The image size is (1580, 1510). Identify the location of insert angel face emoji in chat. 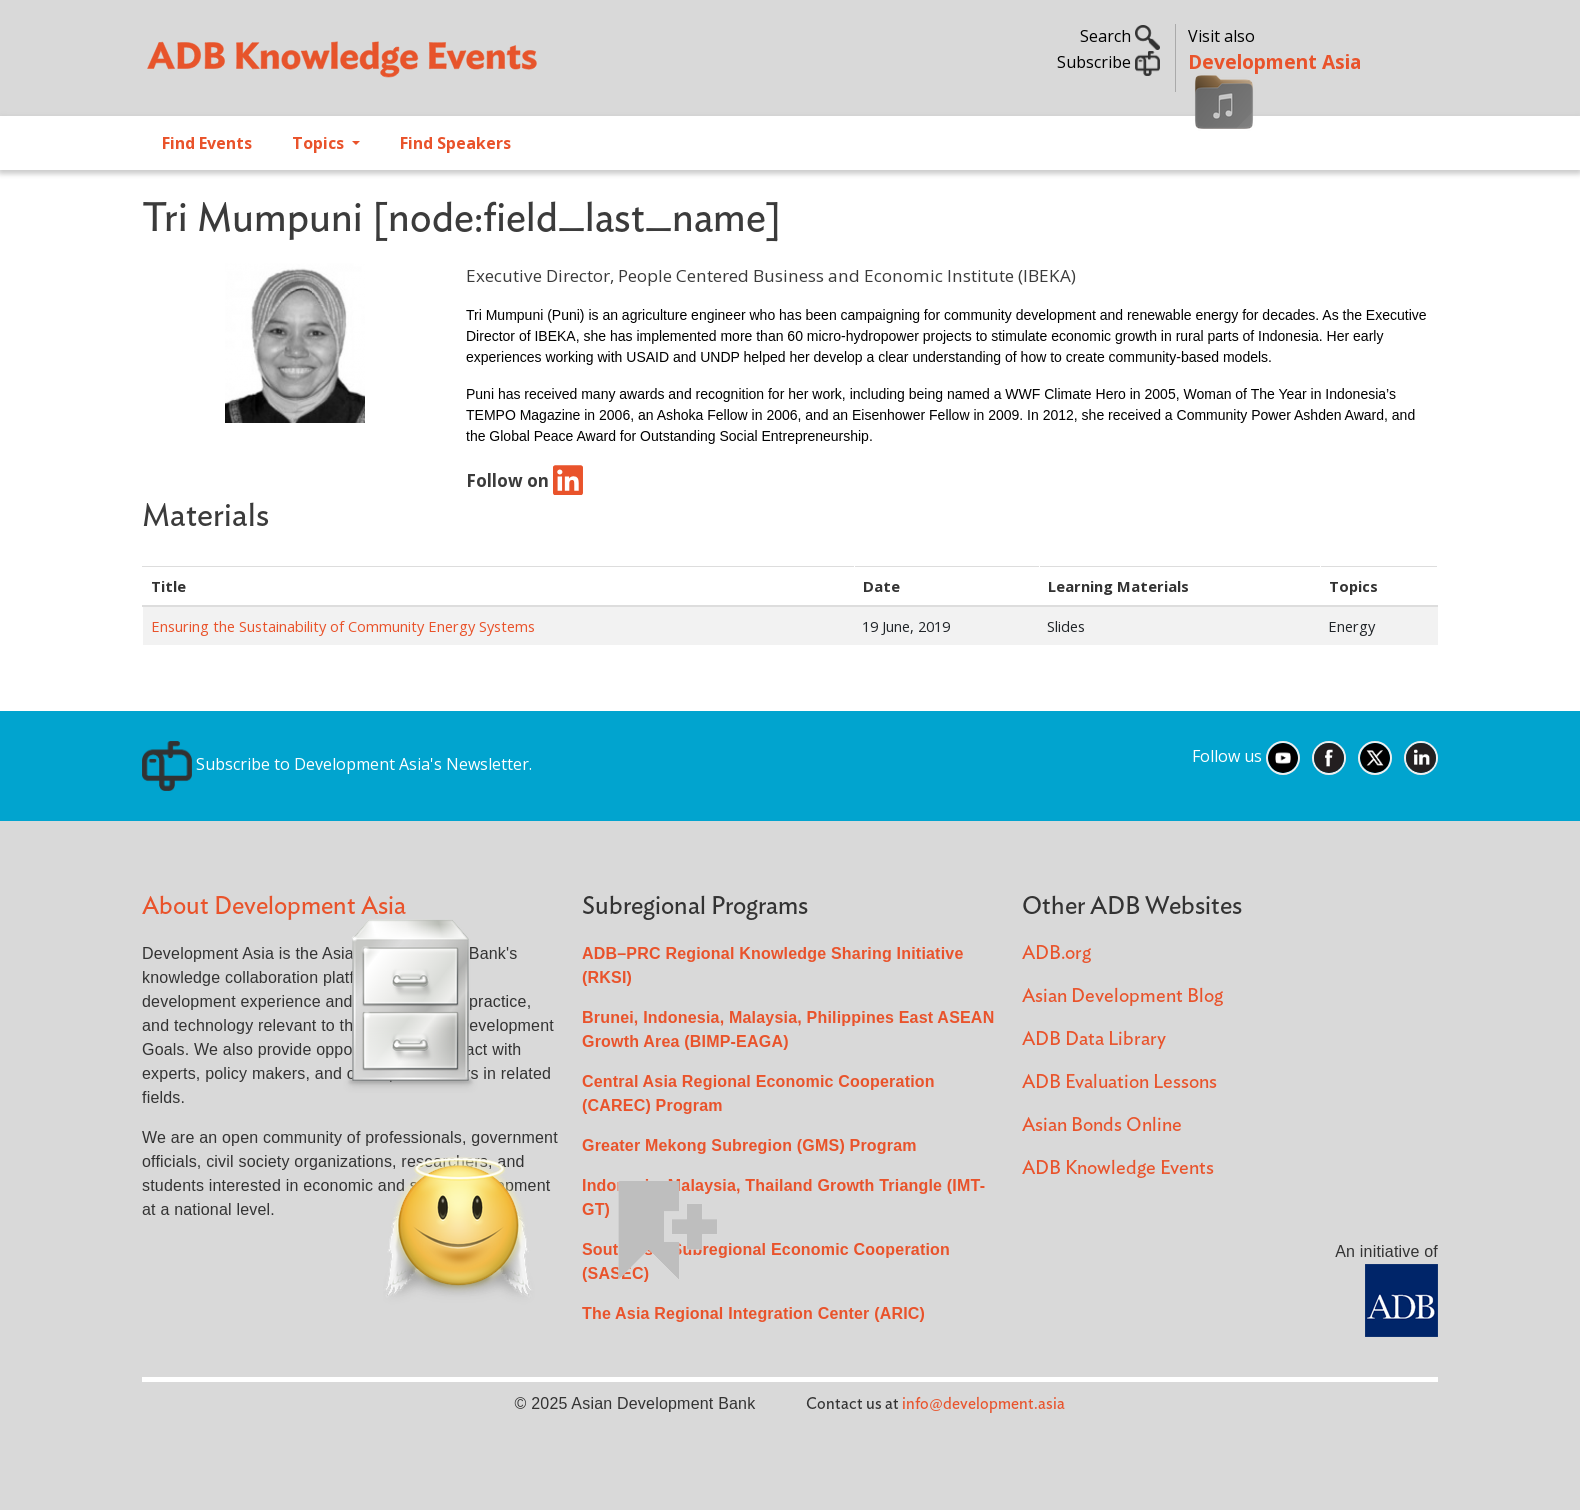
(459, 1231).